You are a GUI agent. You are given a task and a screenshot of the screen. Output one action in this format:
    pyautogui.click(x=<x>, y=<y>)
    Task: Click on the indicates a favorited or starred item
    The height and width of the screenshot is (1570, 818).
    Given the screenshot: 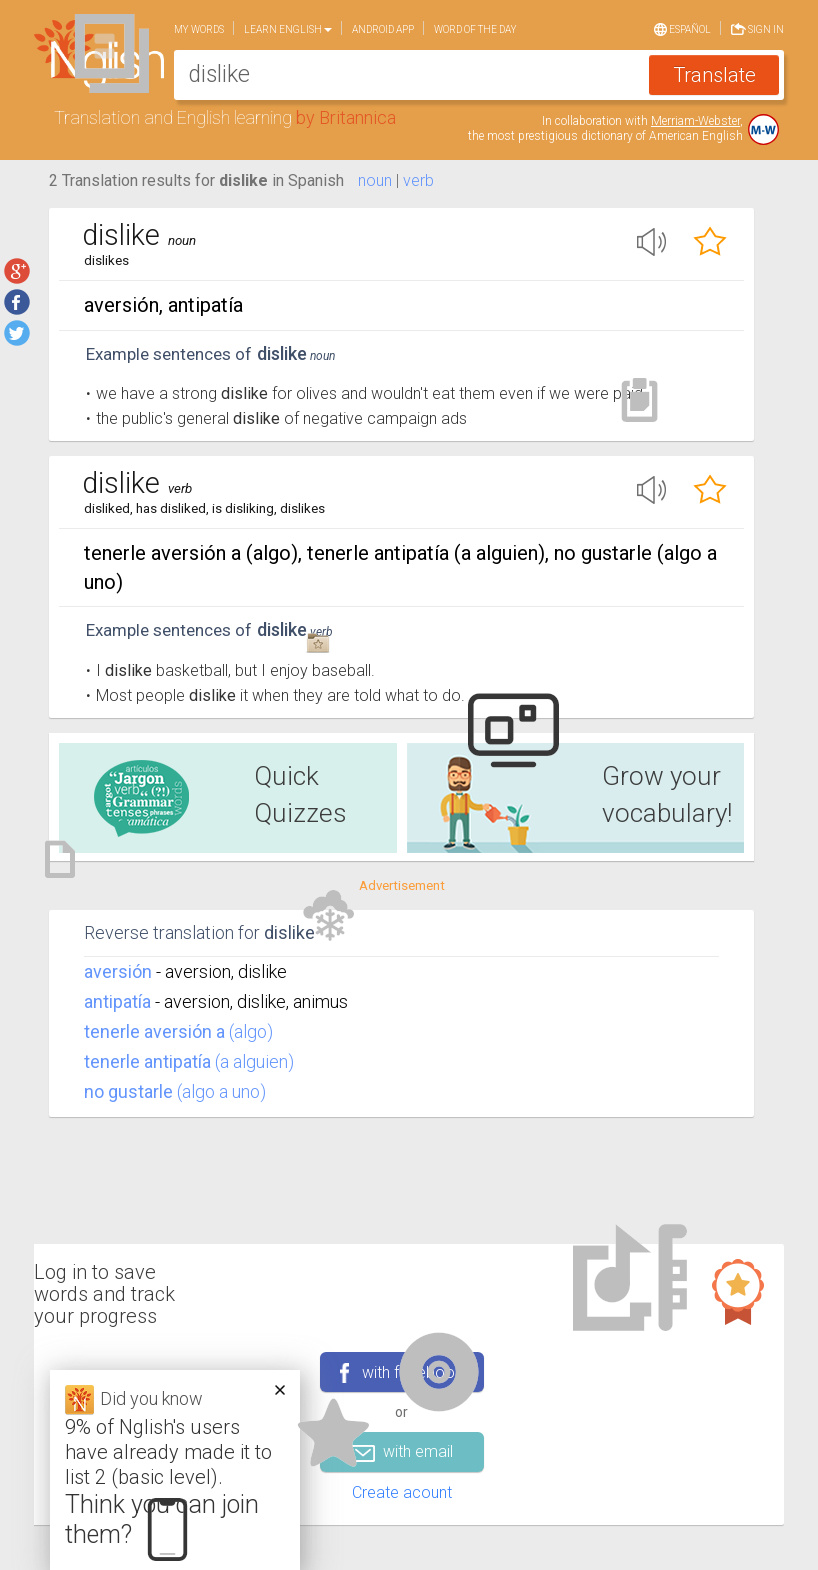 What is the action you would take?
    pyautogui.click(x=333, y=1435)
    